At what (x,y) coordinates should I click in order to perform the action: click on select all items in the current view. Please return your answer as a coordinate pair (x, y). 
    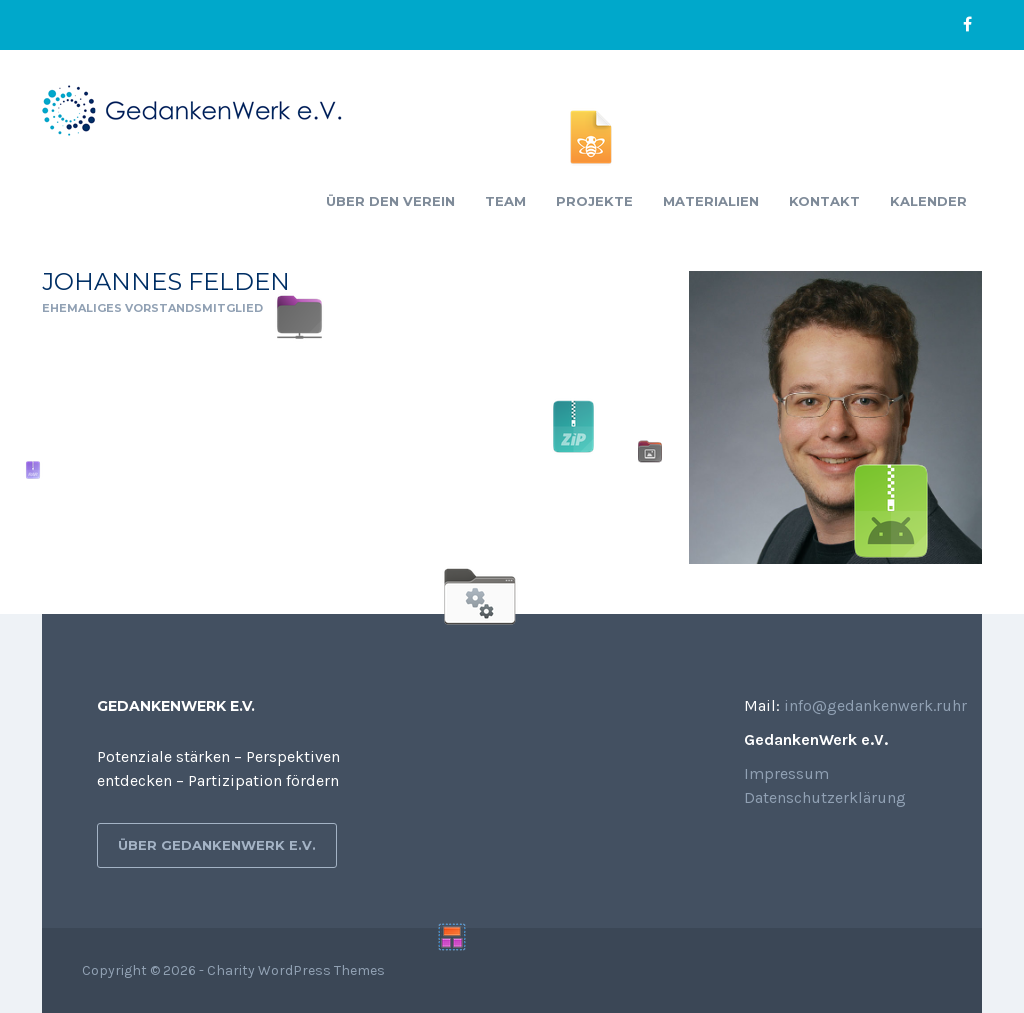
    Looking at the image, I should click on (452, 937).